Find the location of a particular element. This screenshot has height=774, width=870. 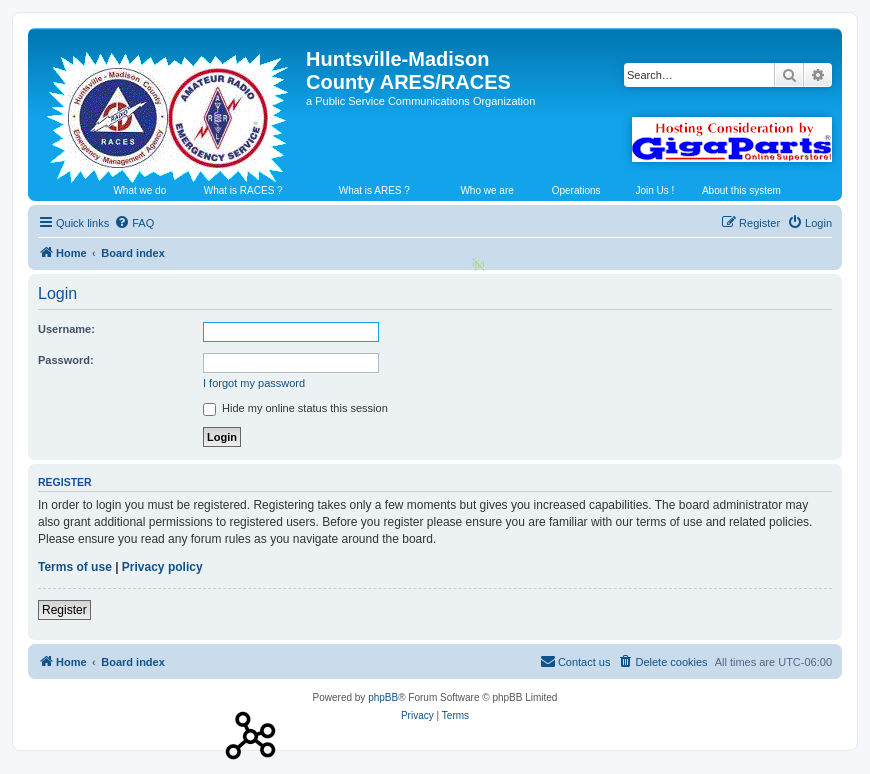

view network graph or connections is located at coordinates (250, 736).